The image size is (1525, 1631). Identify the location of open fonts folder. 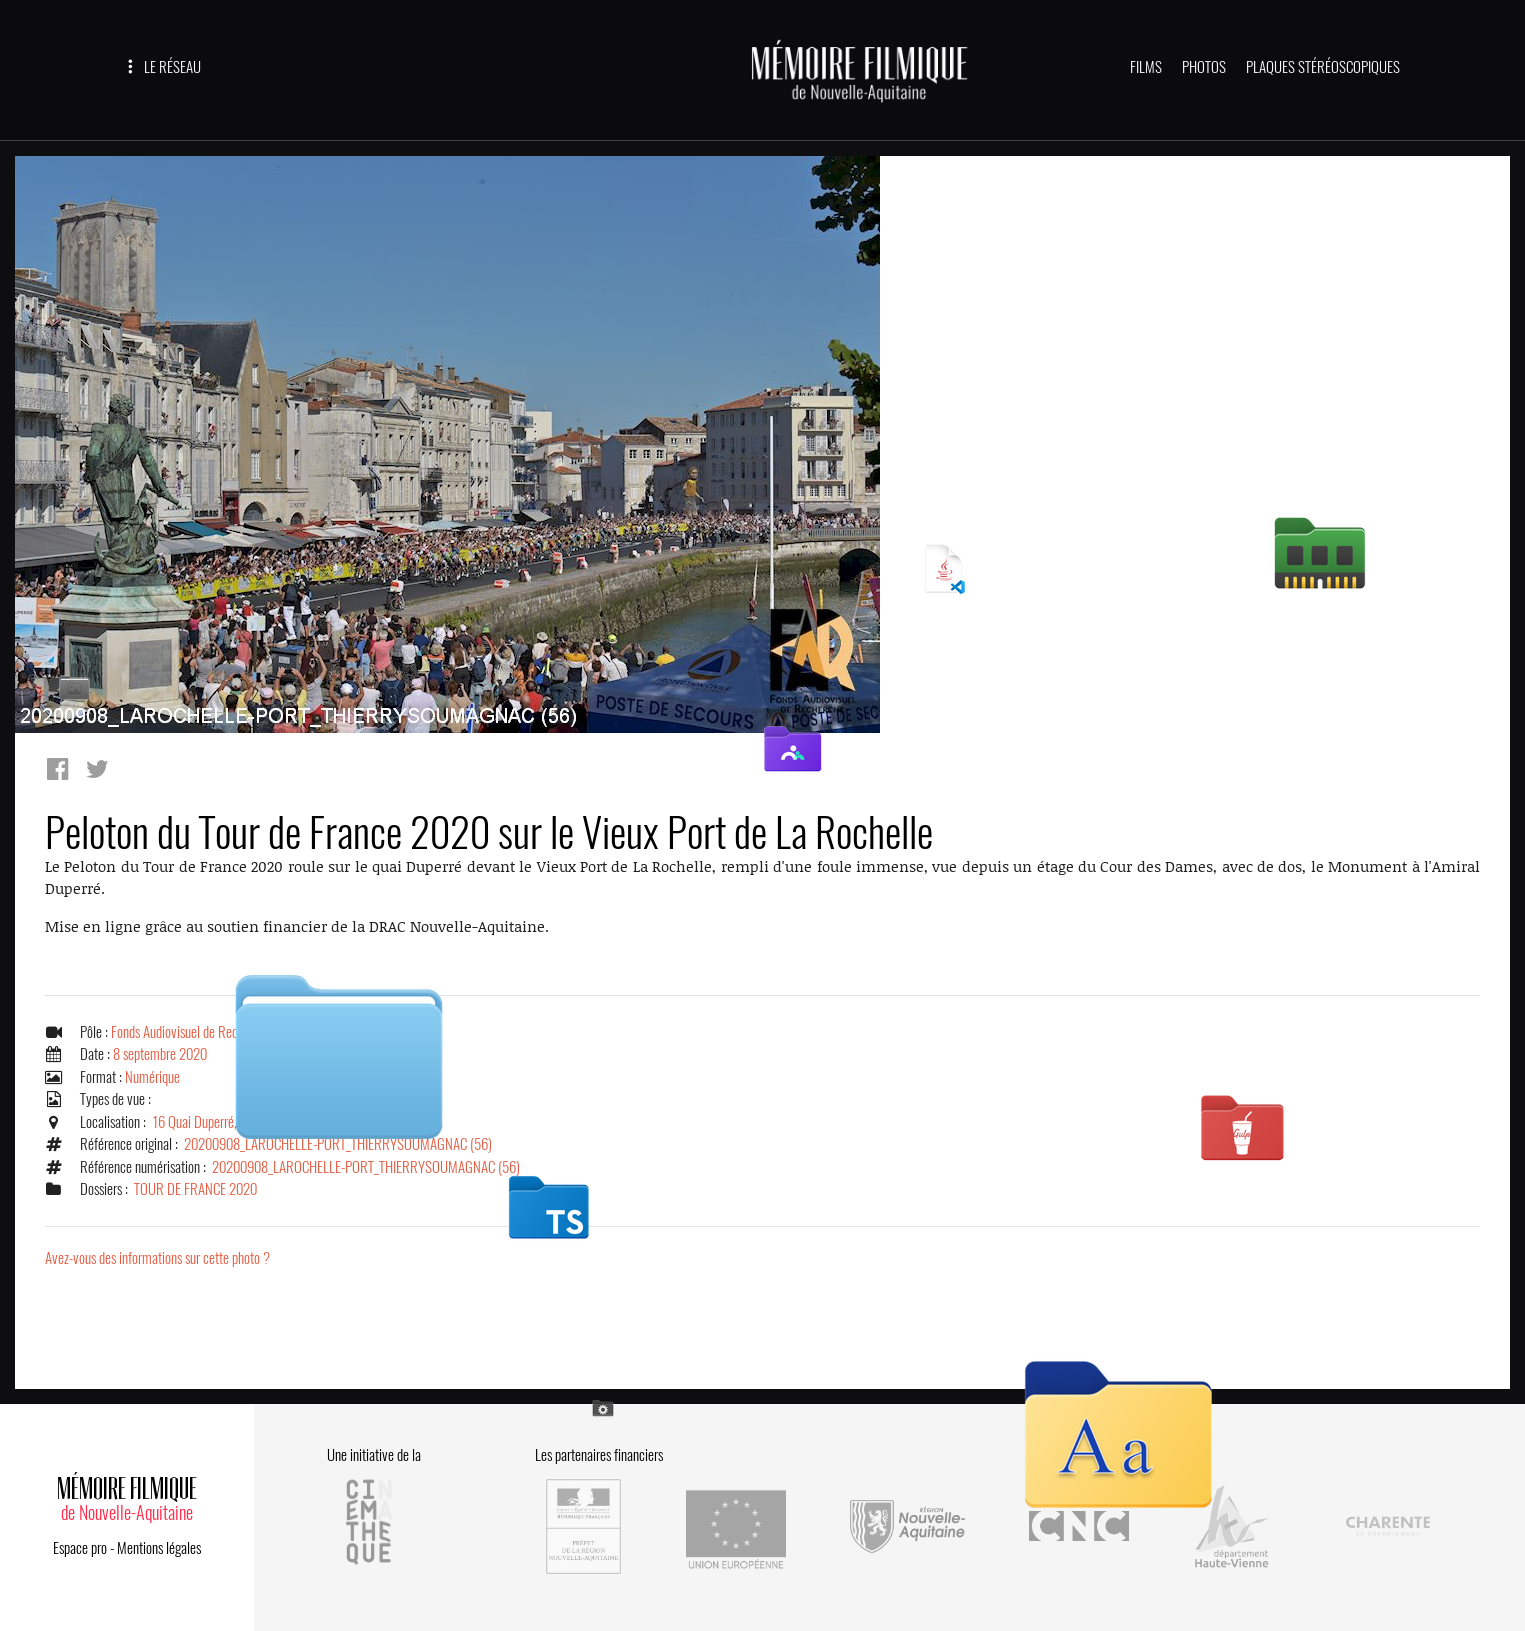
(1117, 1439).